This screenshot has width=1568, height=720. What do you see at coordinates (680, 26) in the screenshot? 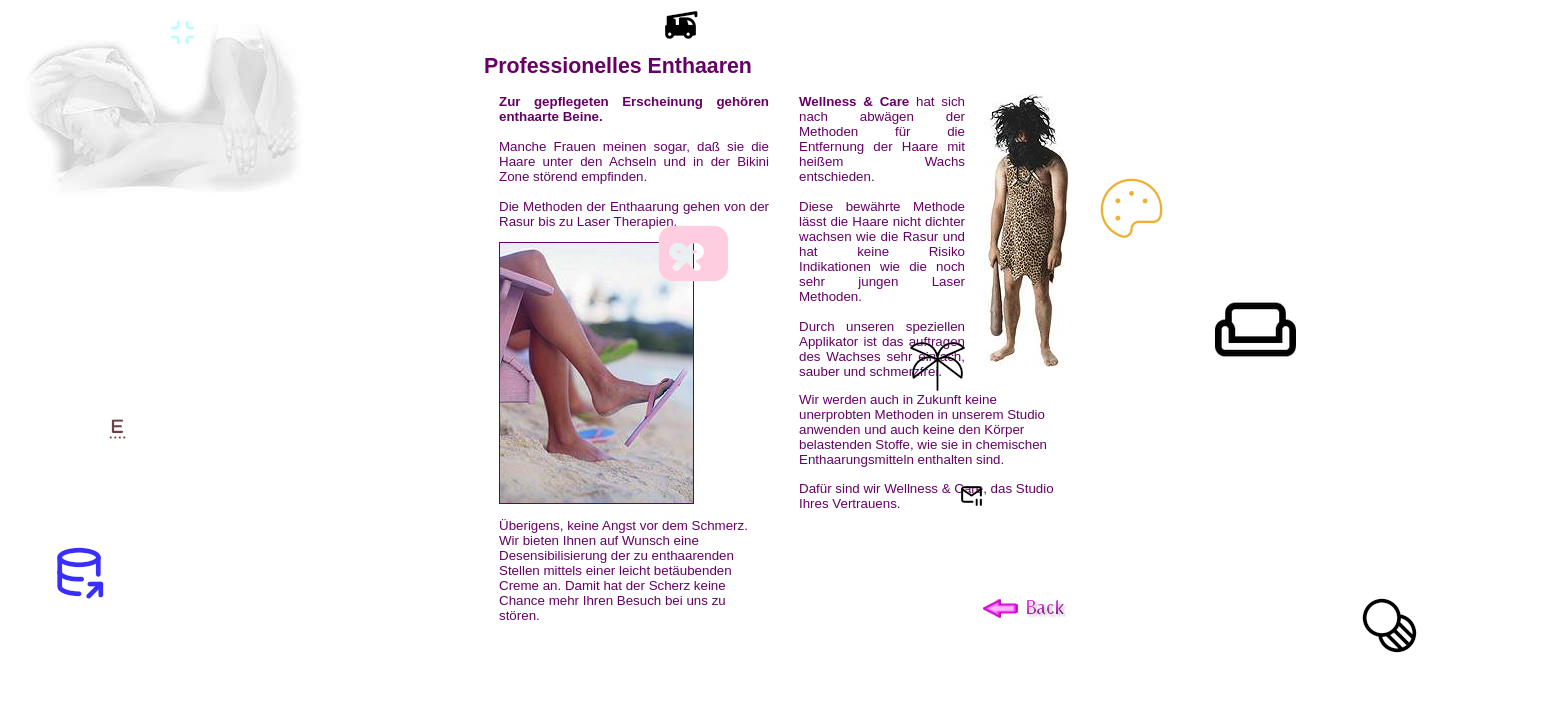
I see `request roadside assistance or towing` at bounding box center [680, 26].